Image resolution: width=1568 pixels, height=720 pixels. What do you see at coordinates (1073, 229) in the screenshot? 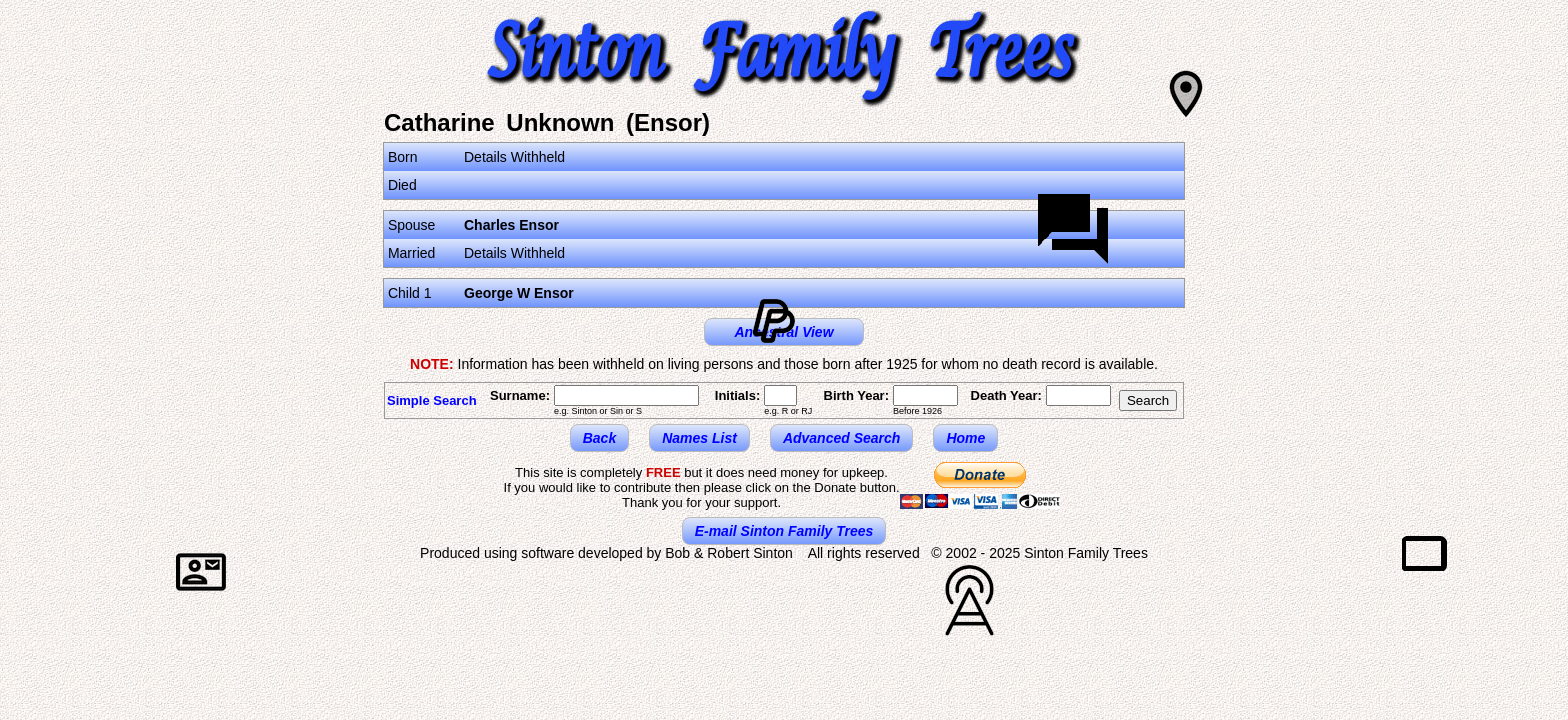
I see `open discussion forum or community chat` at bounding box center [1073, 229].